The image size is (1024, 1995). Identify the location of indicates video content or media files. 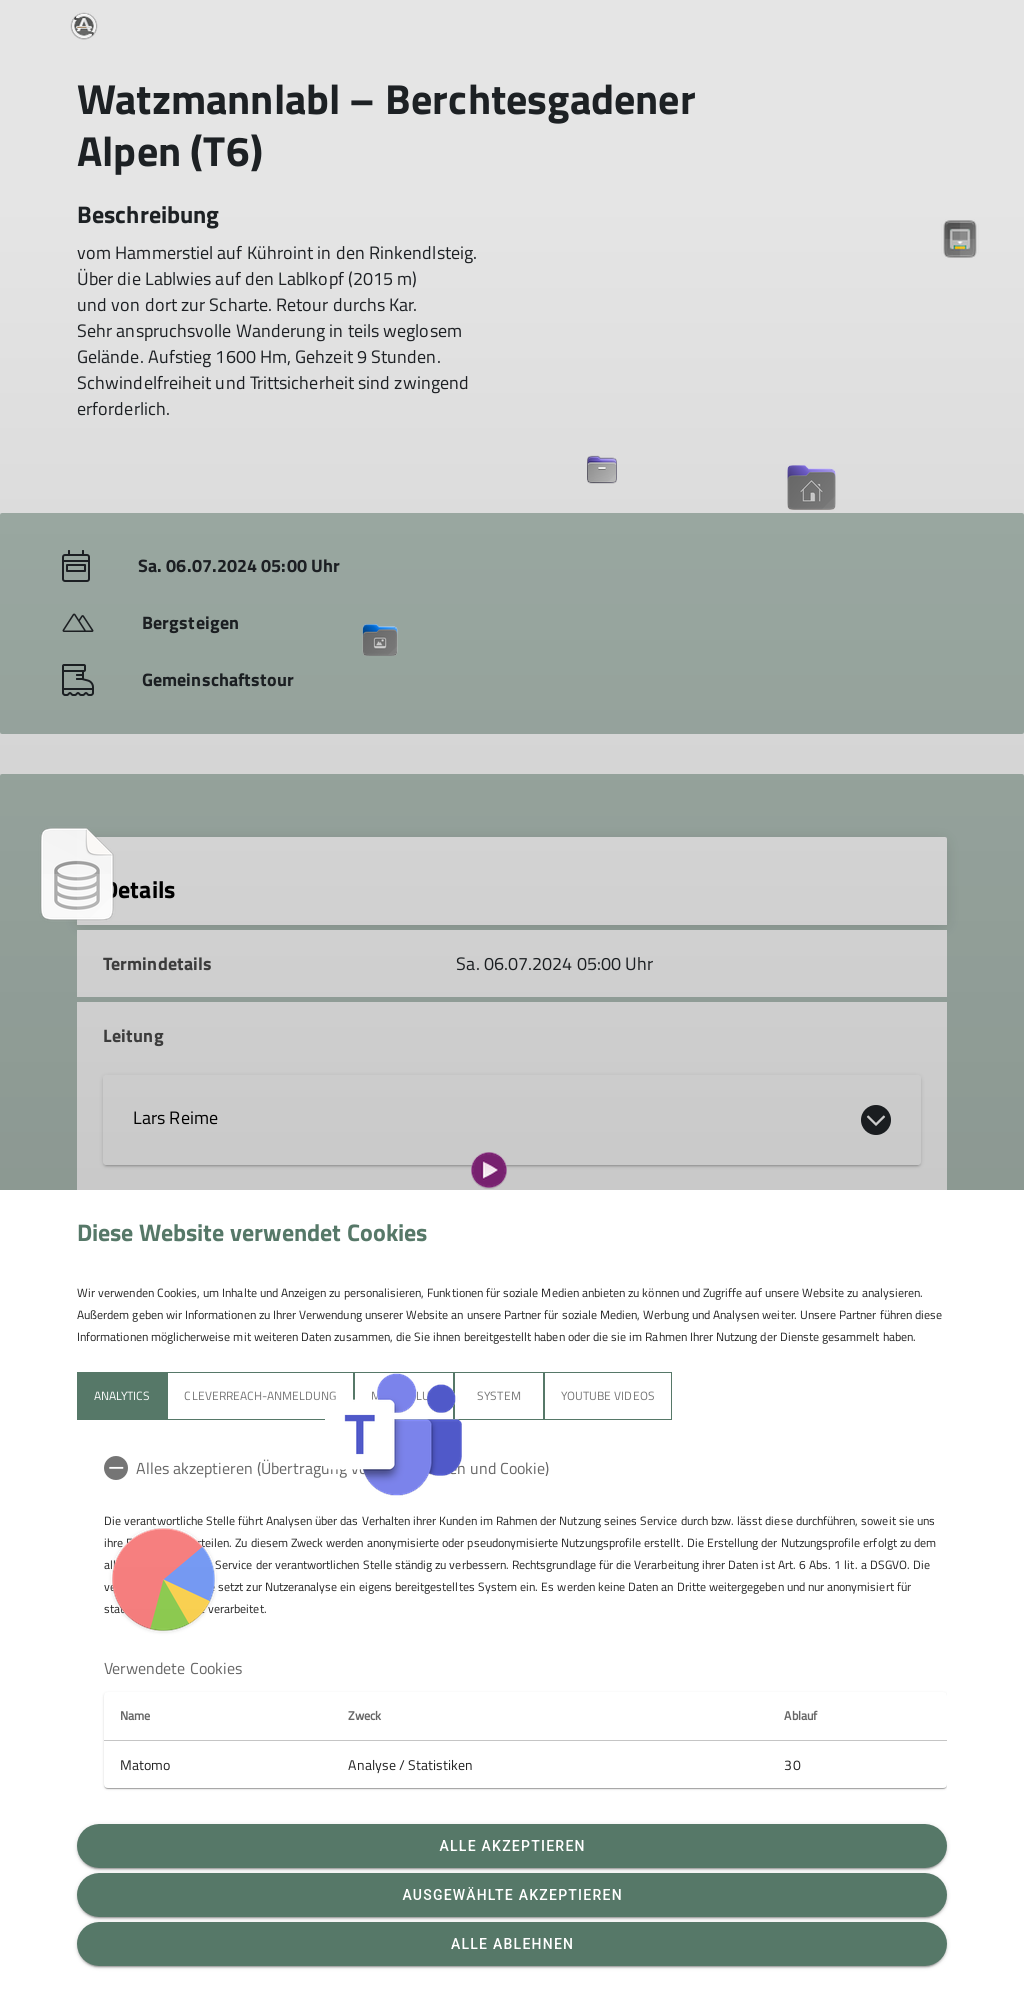
(489, 1170).